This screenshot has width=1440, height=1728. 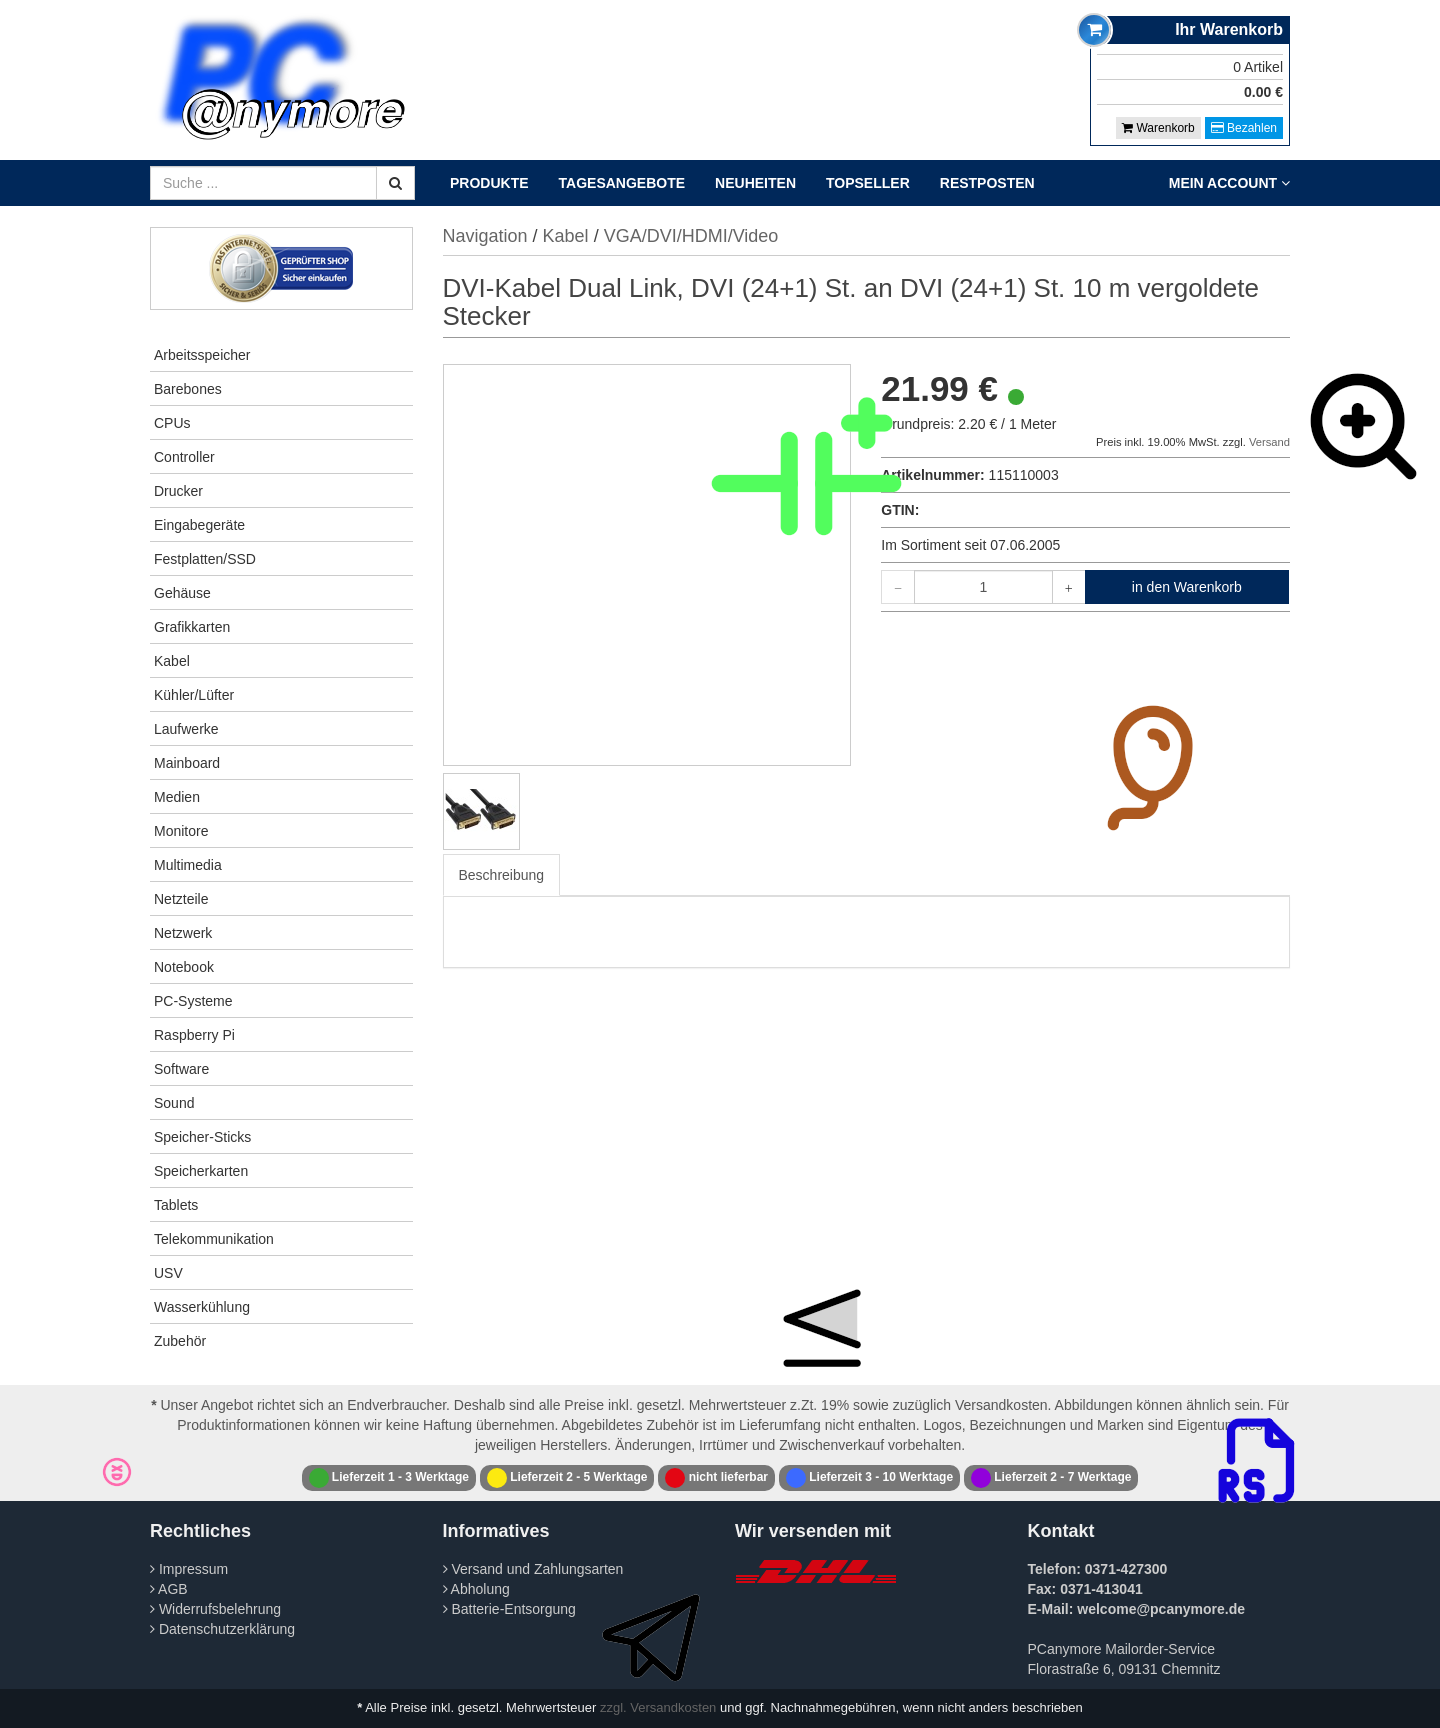 What do you see at coordinates (1153, 768) in the screenshot?
I see `indicates a celebration or birthday event` at bounding box center [1153, 768].